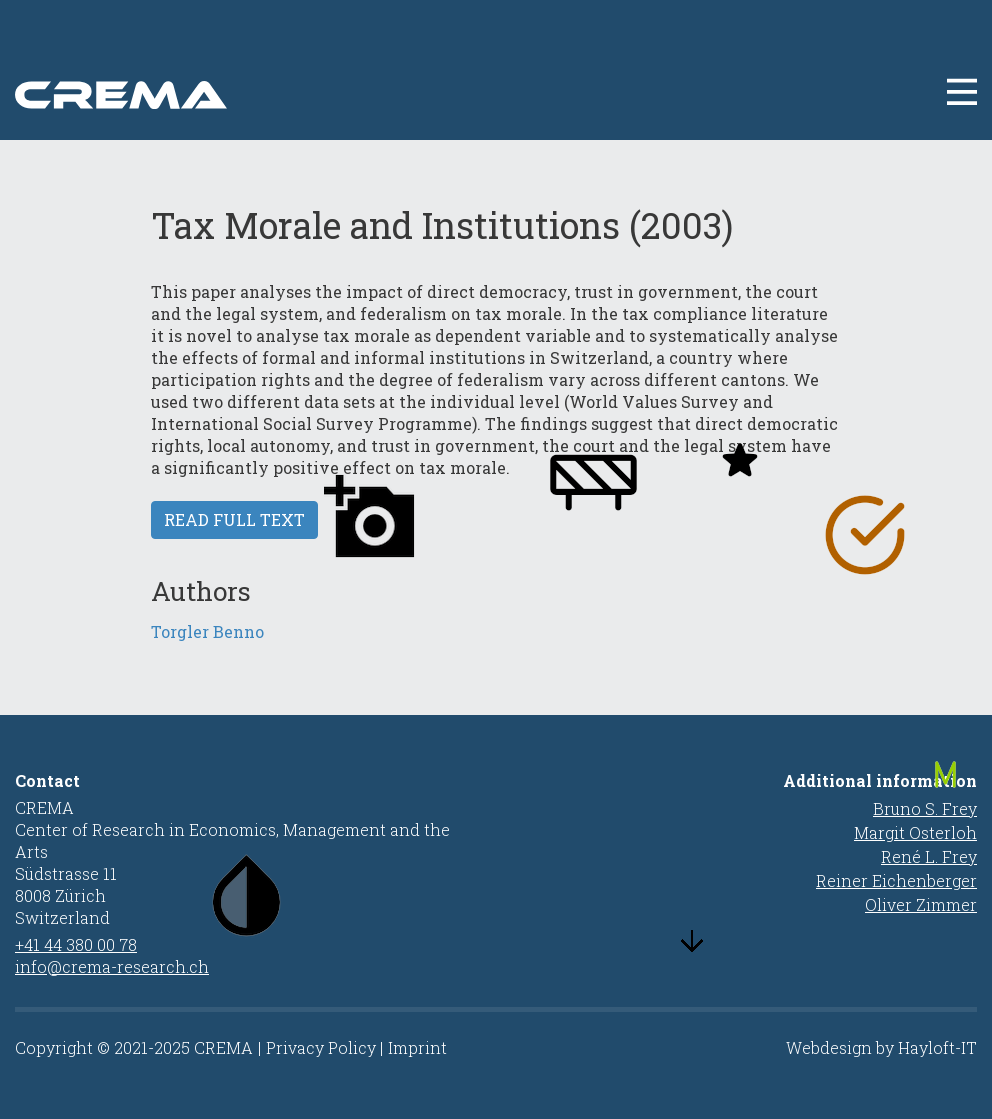  I want to click on indicates a label or category starting with "M", so click(945, 774).